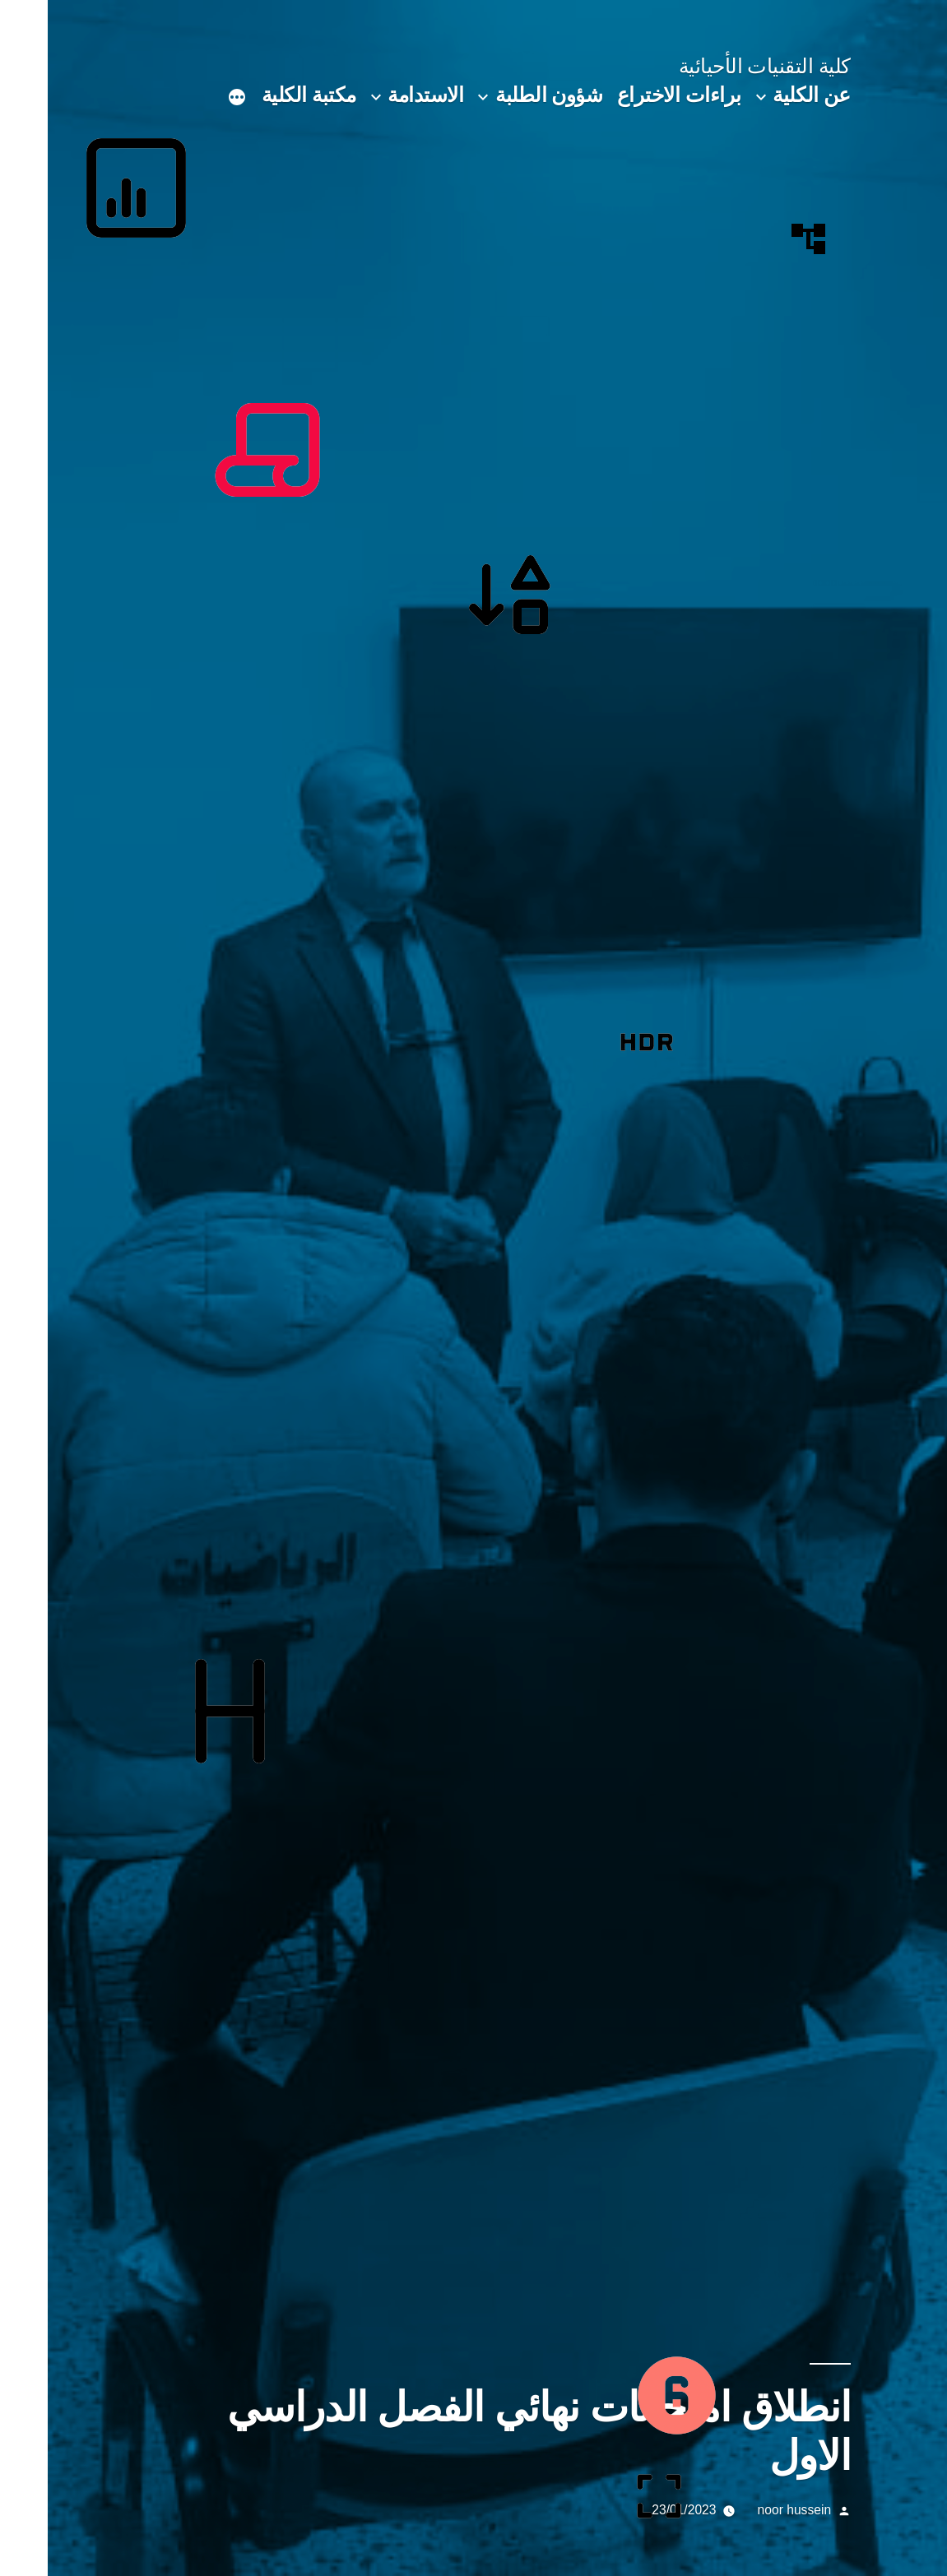 The height and width of the screenshot is (2576, 947). Describe the element at coordinates (136, 188) in the screenshot. I see `align content to bottom-left of container` at that location.